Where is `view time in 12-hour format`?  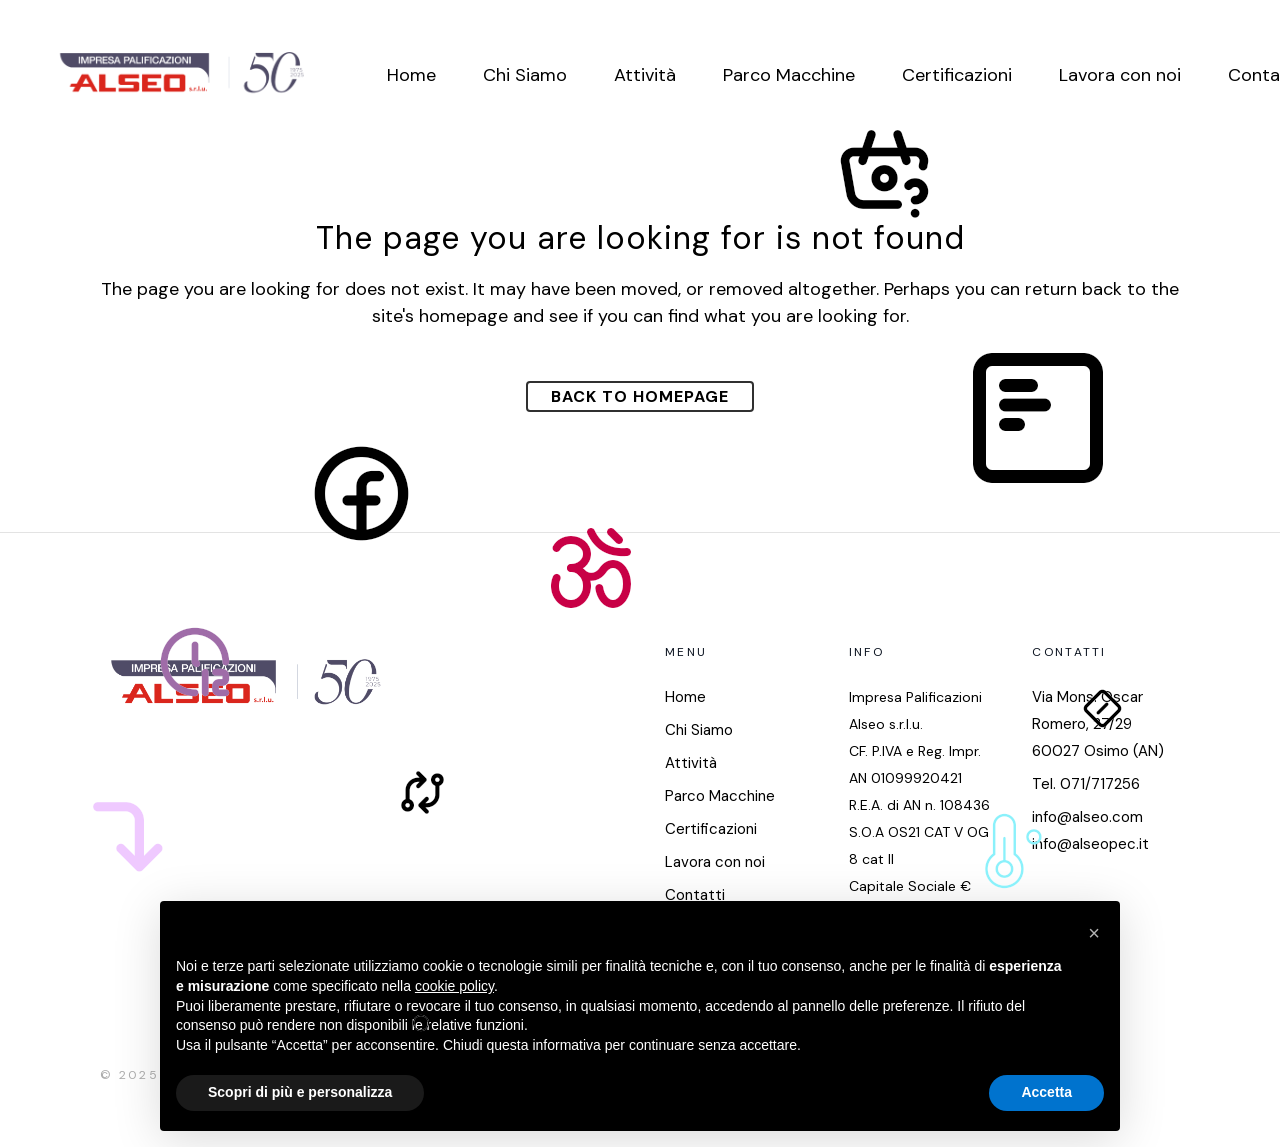
view time in 12-hour format is located at coordinates (195, 662).